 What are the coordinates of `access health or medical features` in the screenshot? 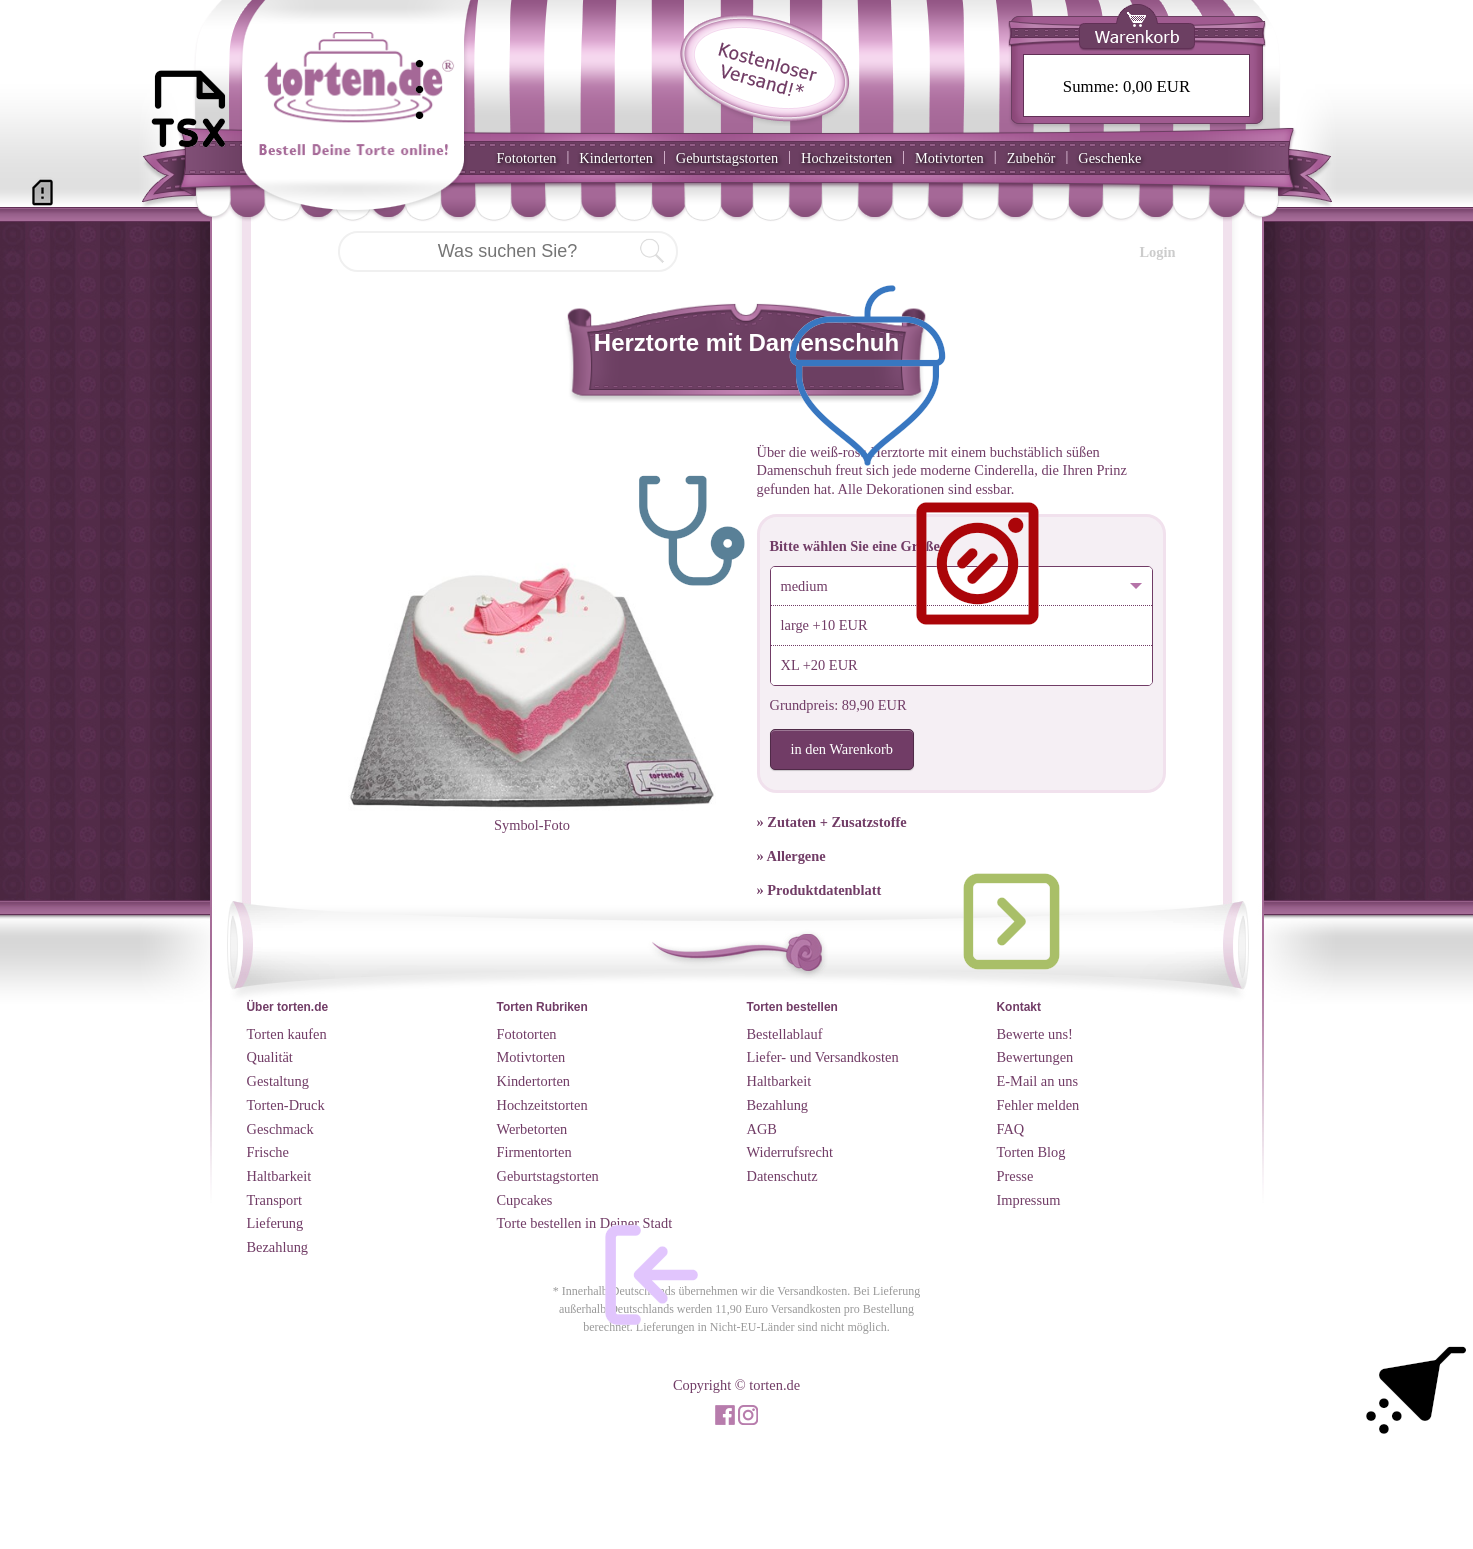 It's located at (685, 526).